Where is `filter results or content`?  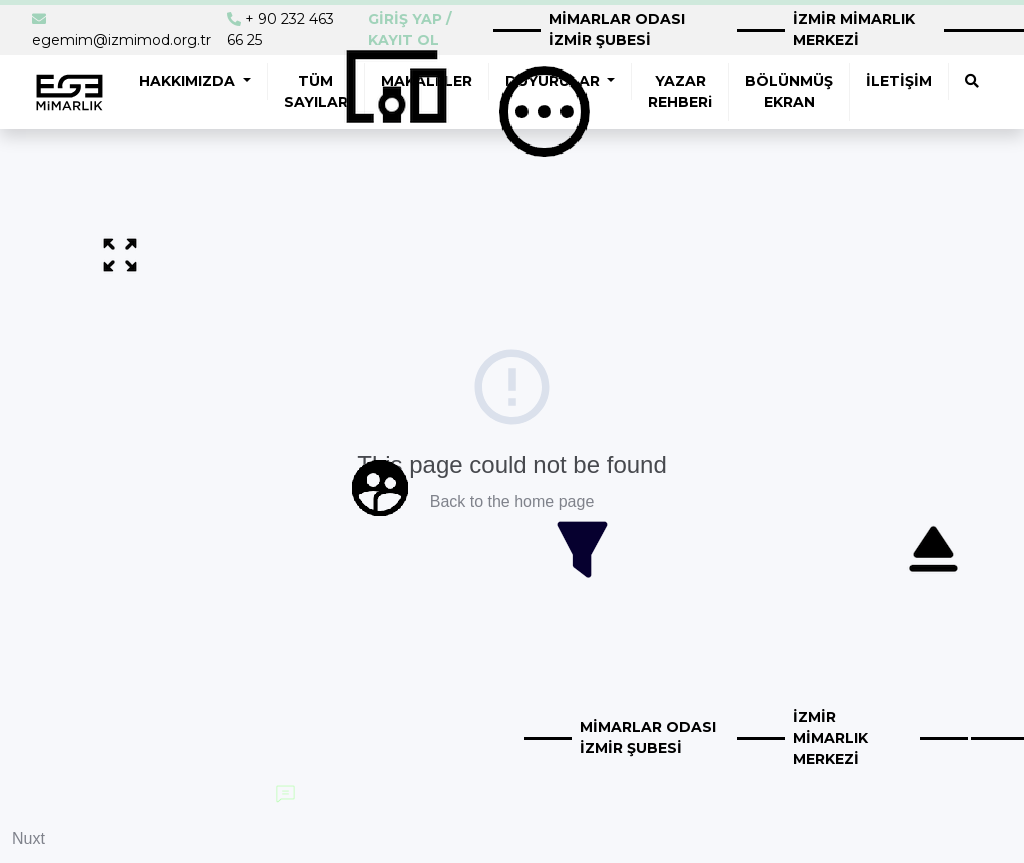 filter results or content is located at coordinates (582, 546).